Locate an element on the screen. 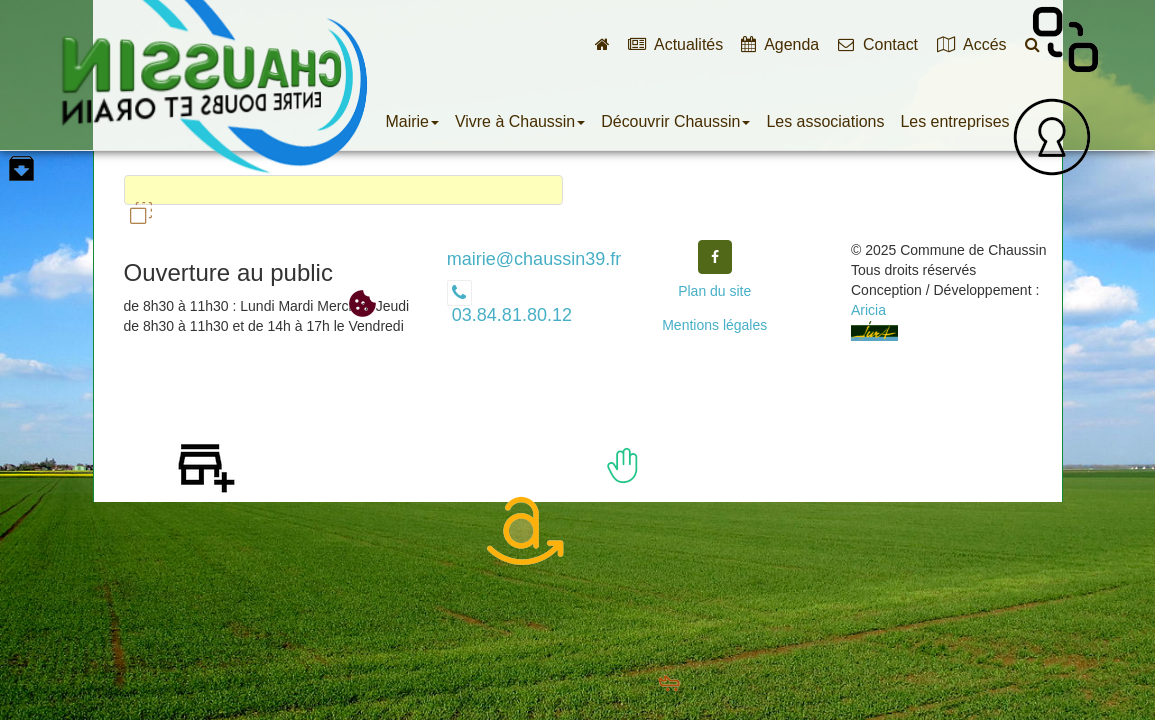  indicates flight is taxiing or on the ground is located at coordinates (669, 683).